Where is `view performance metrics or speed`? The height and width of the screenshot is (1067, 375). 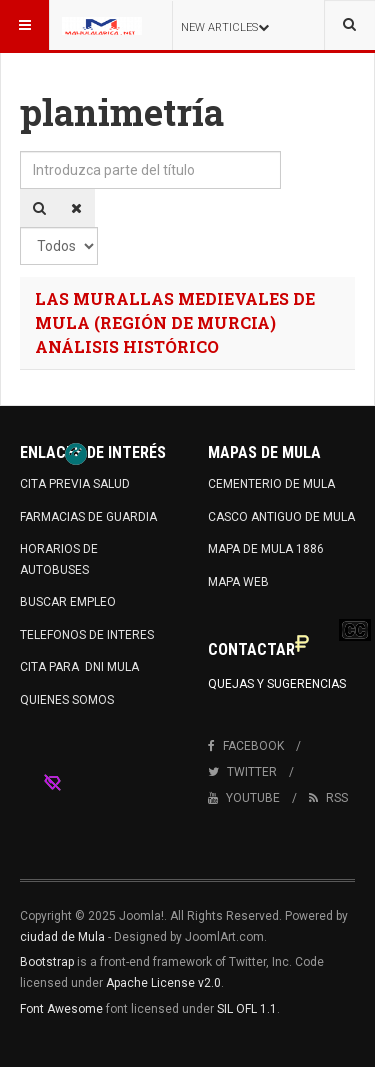 view performance metrics or speed is located at coordinates (76, 454).